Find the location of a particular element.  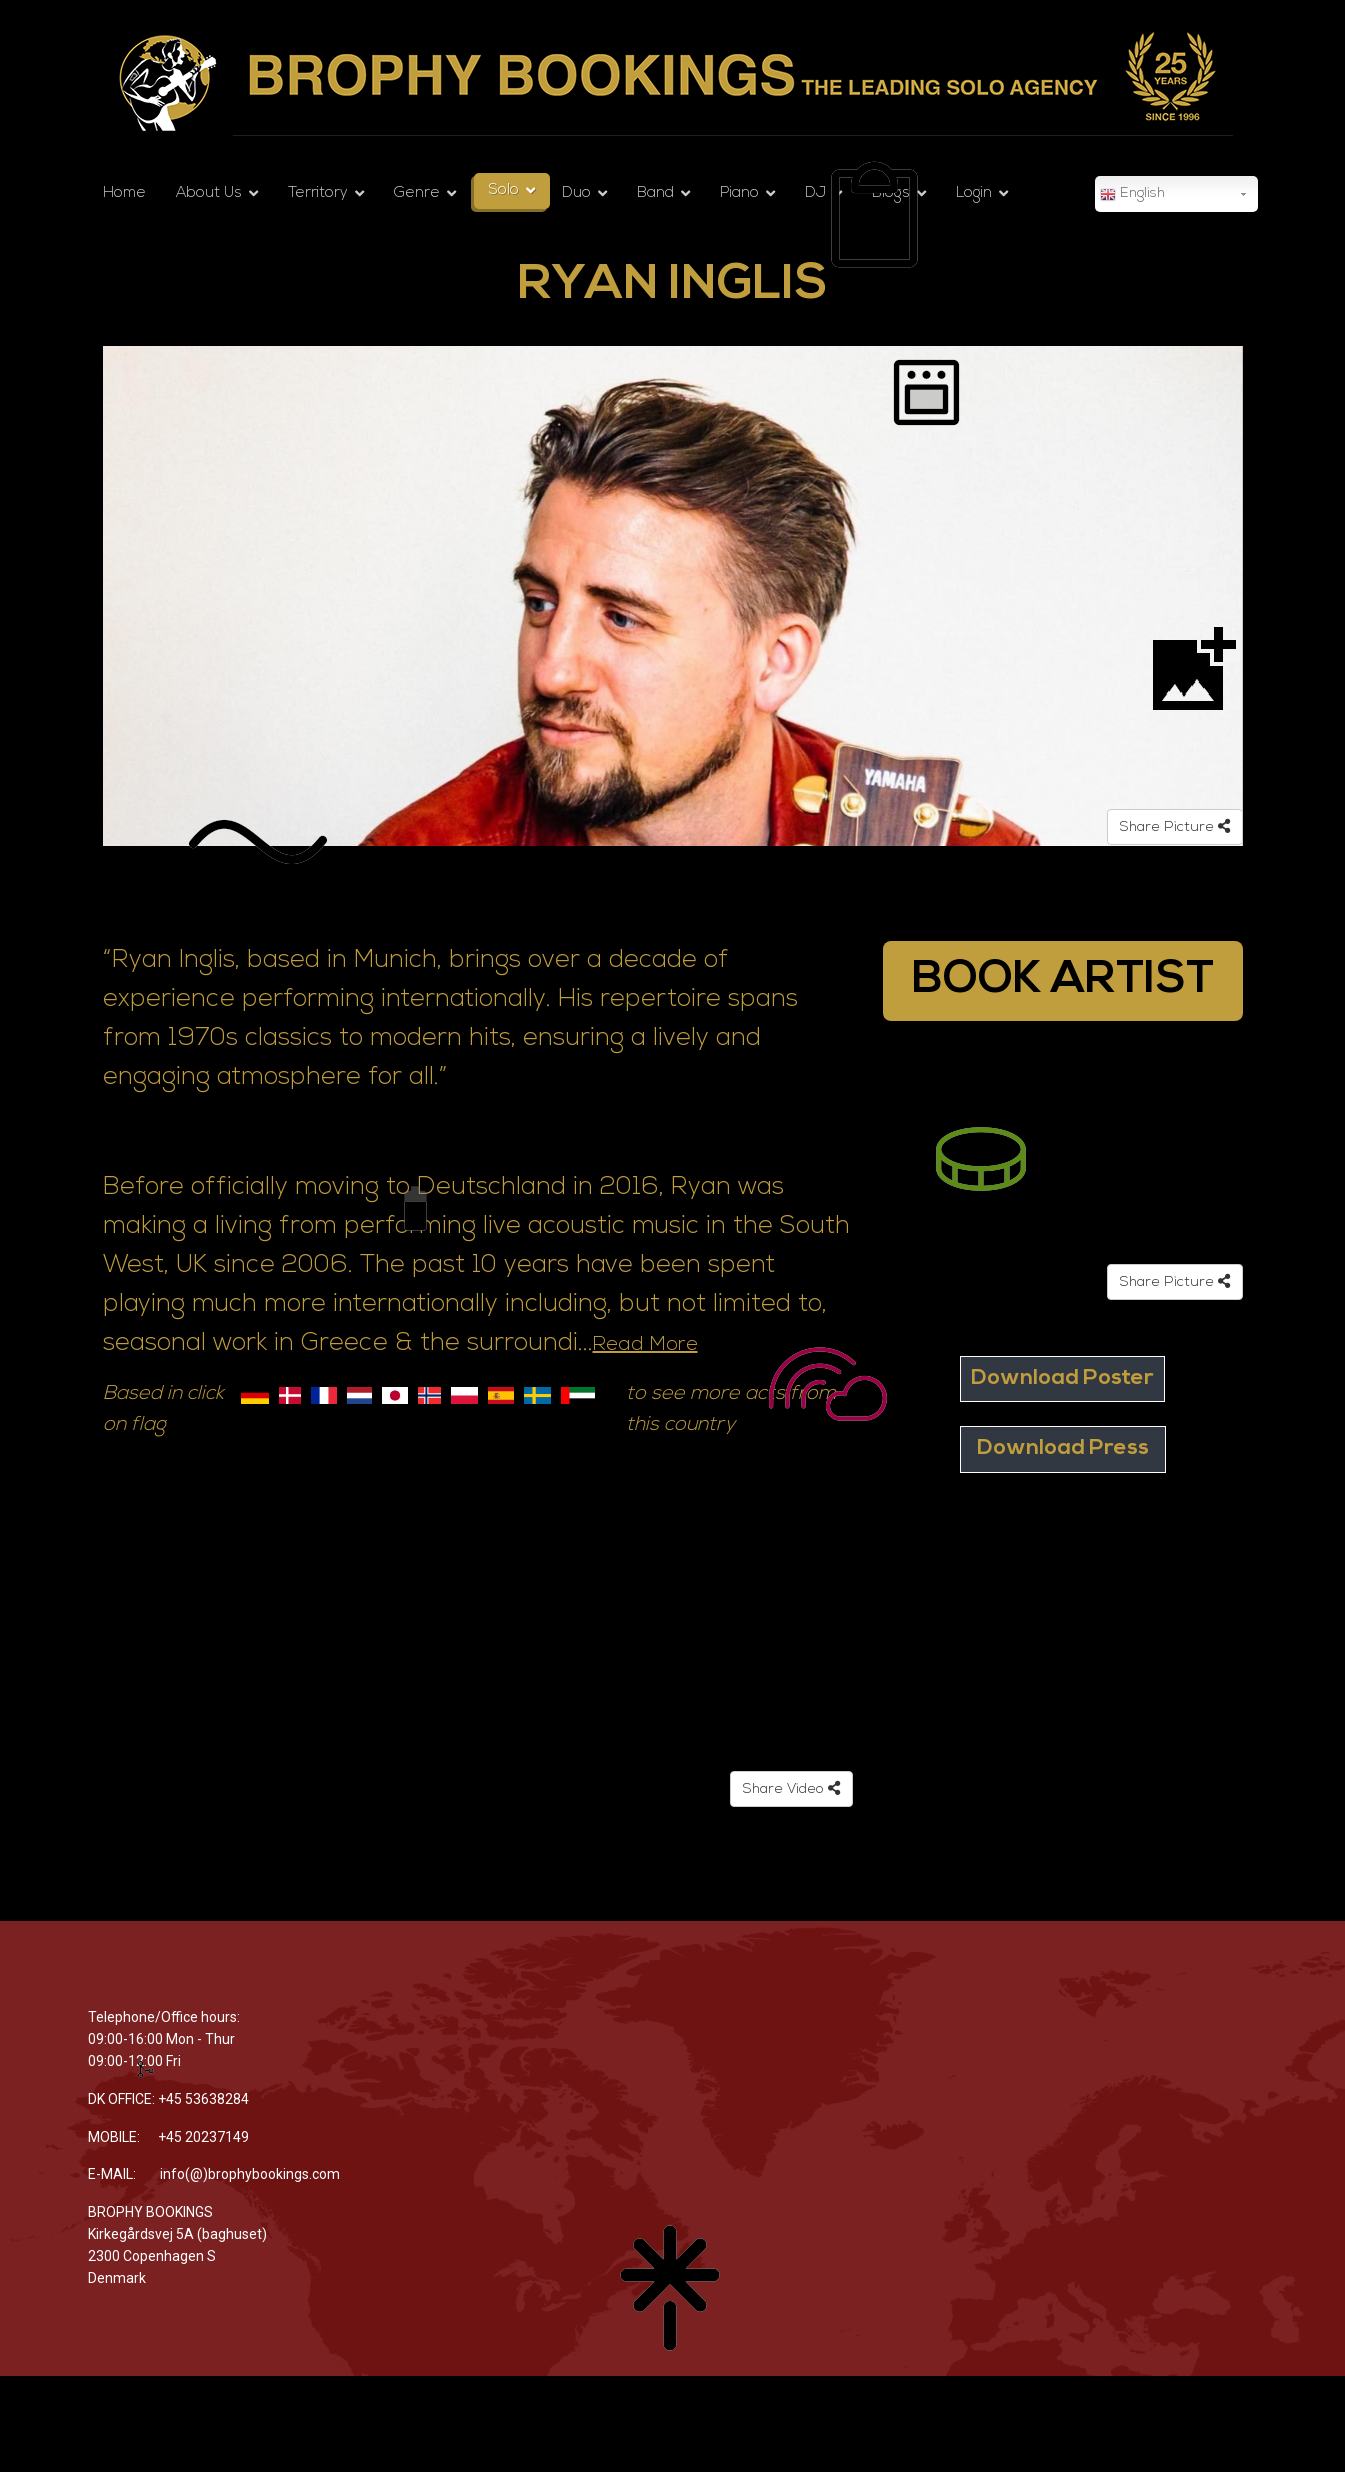

merge branches in version control is located at coordinates (144, 2069).